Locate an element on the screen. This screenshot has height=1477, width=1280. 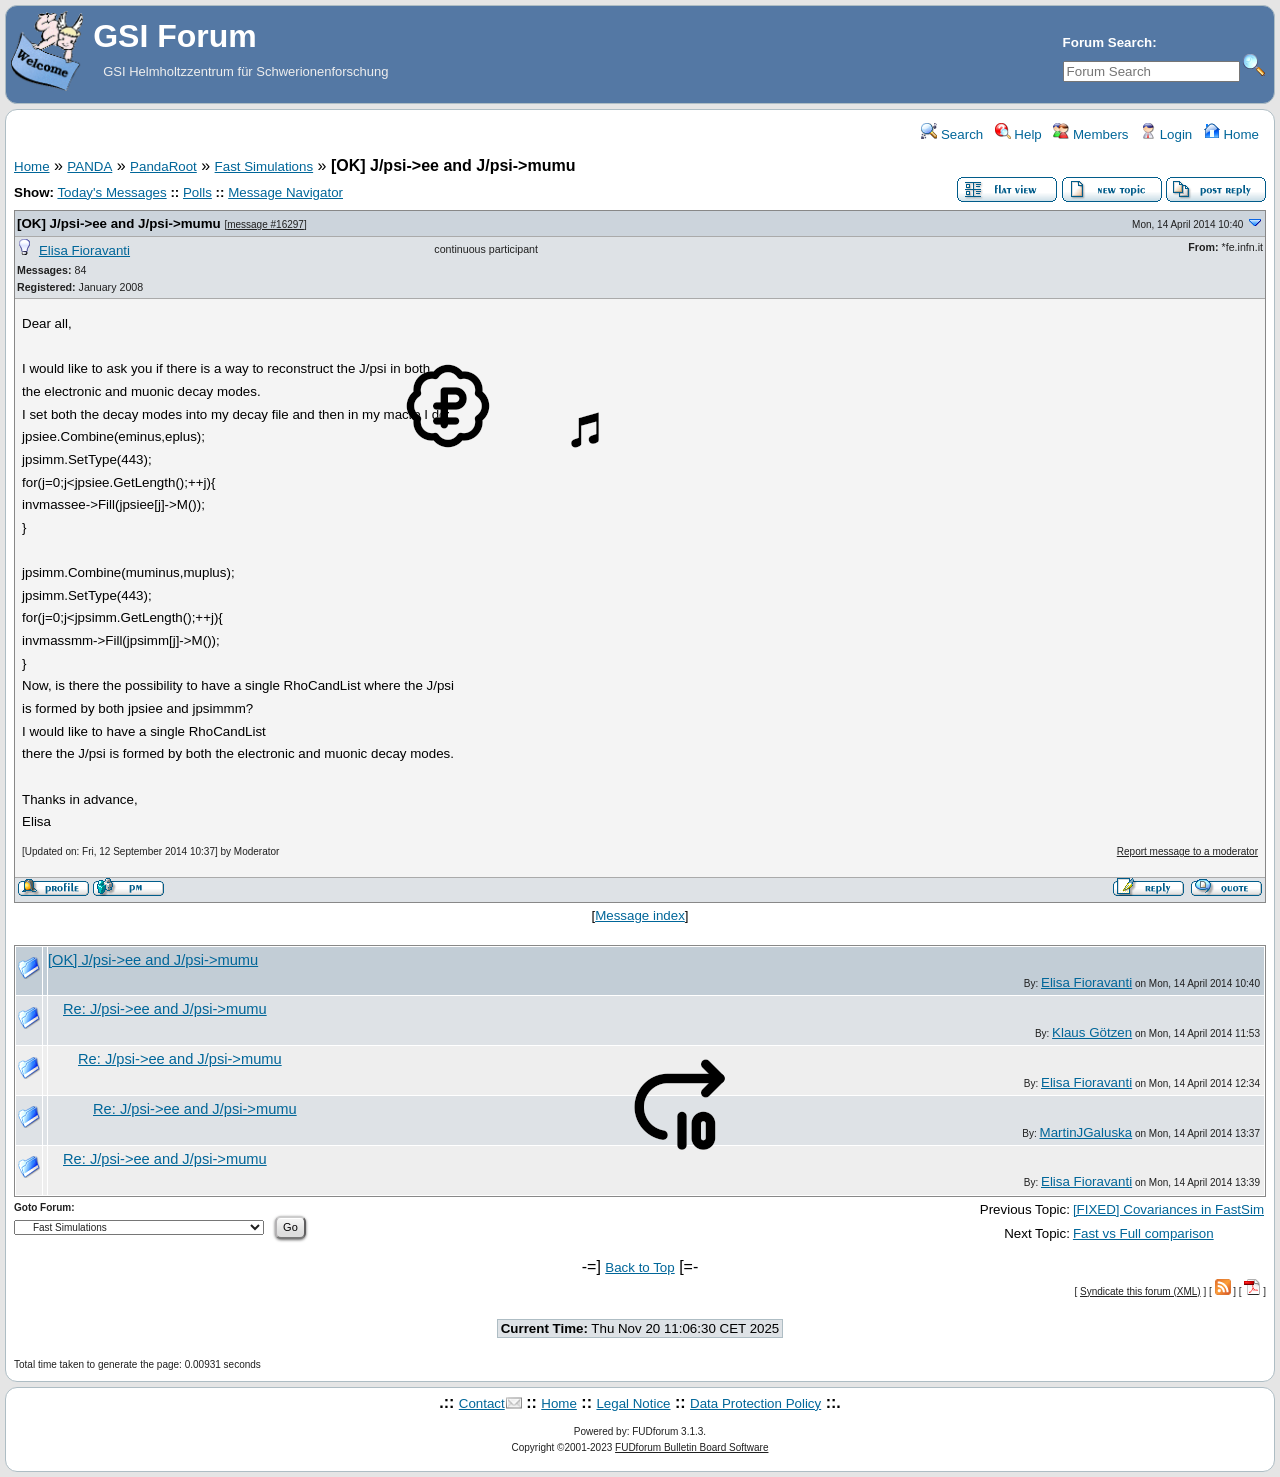
skip forward 10 seconds is located at coordinates (682, 1107).